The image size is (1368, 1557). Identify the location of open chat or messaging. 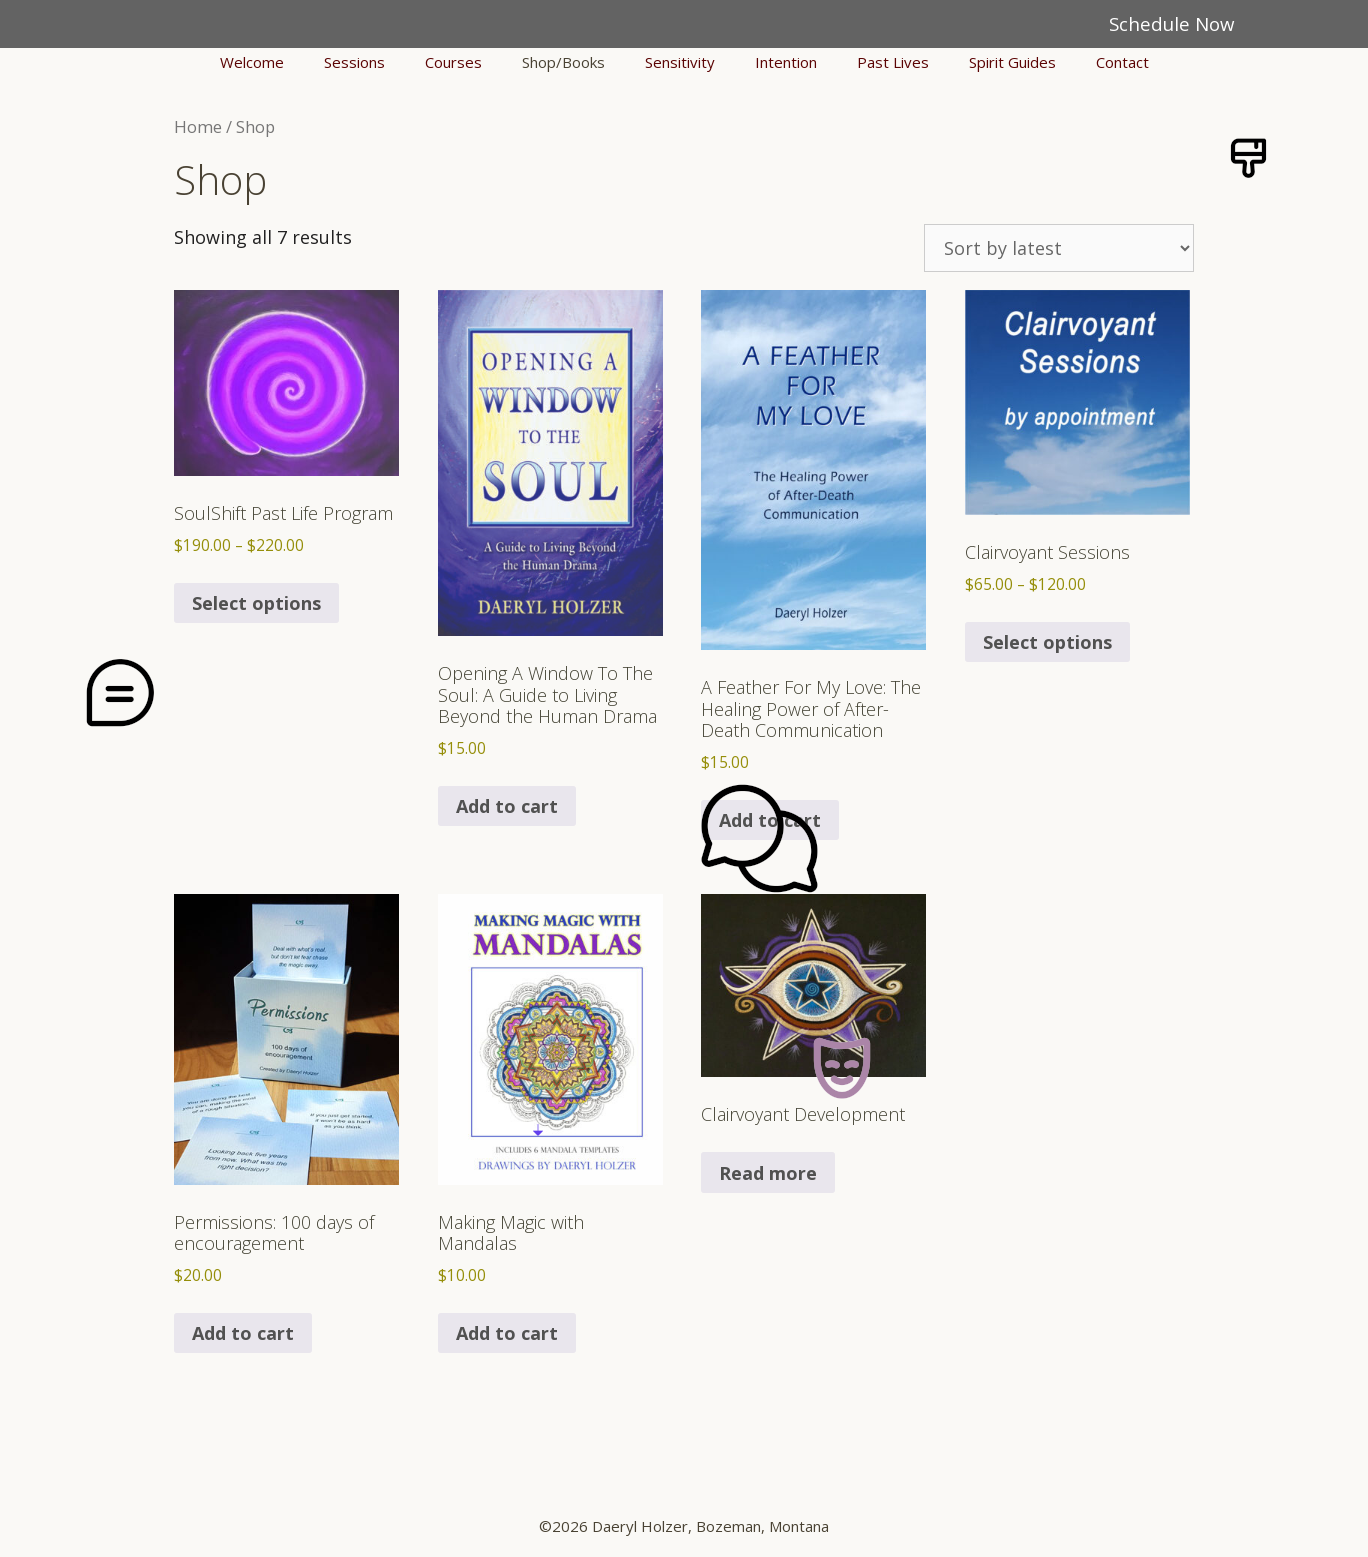
(759, 838).